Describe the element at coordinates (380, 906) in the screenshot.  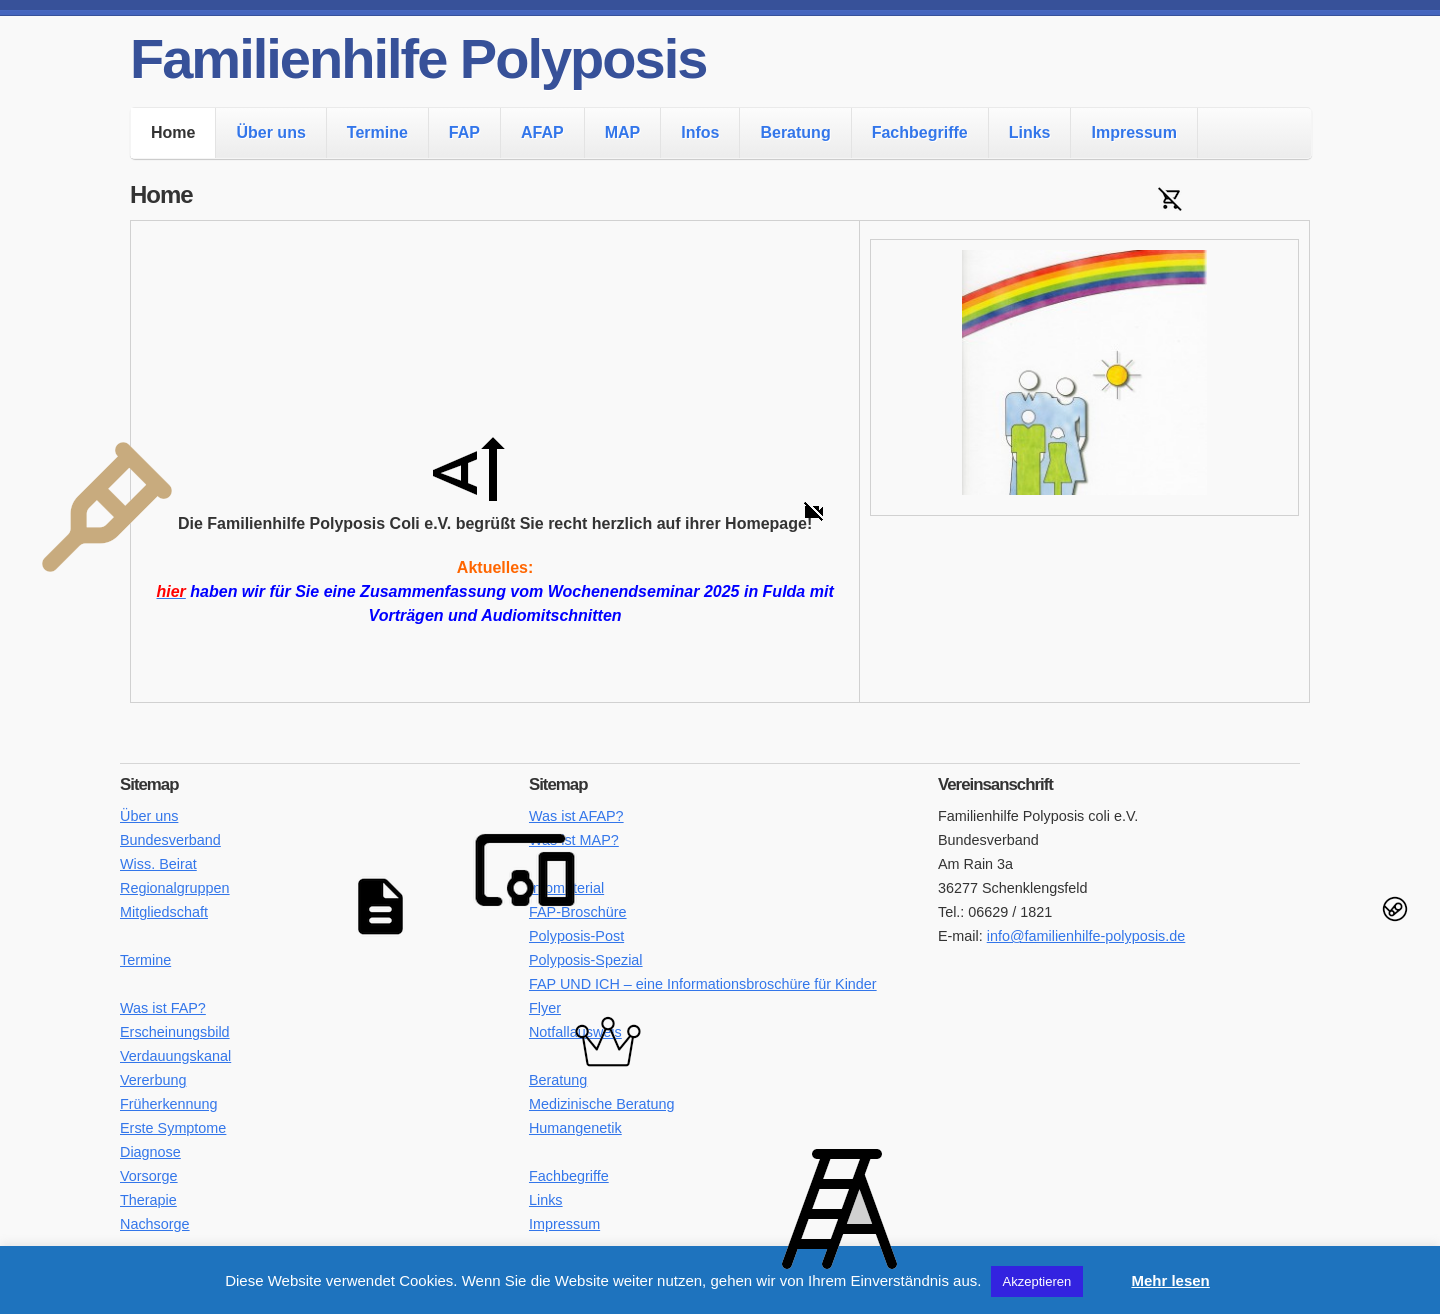
I see `view document details` at that location.